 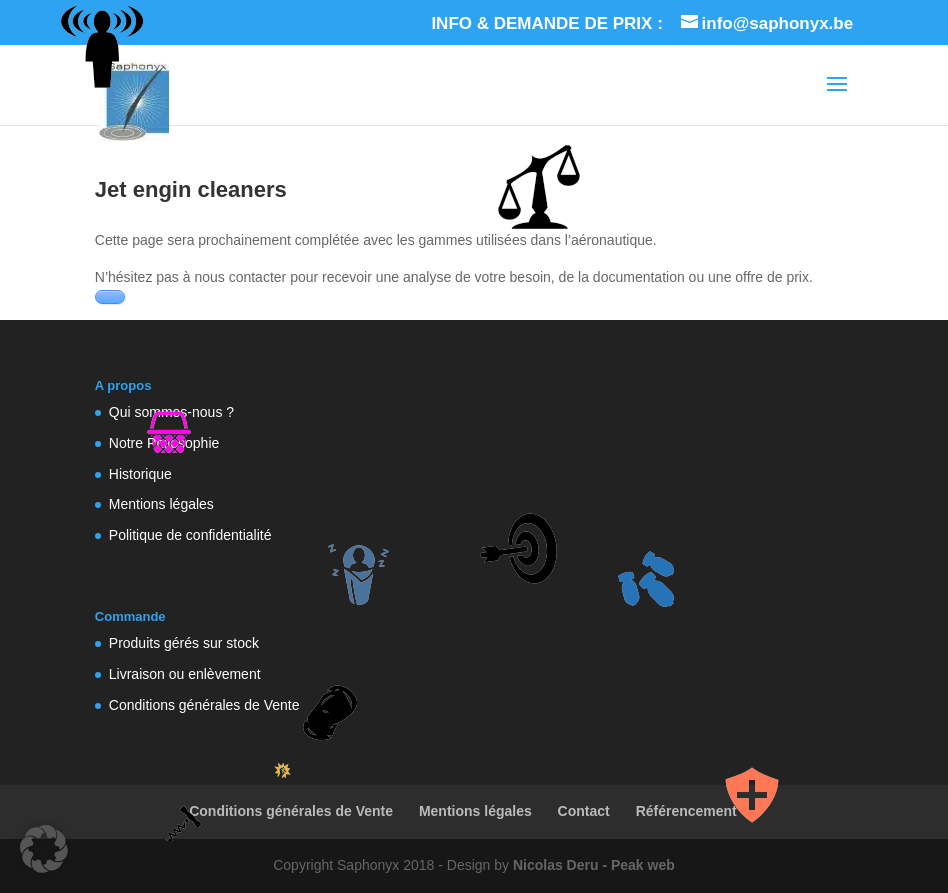 I want to click on select potato as a game resource or ingredient, so click(x=330, y=713).